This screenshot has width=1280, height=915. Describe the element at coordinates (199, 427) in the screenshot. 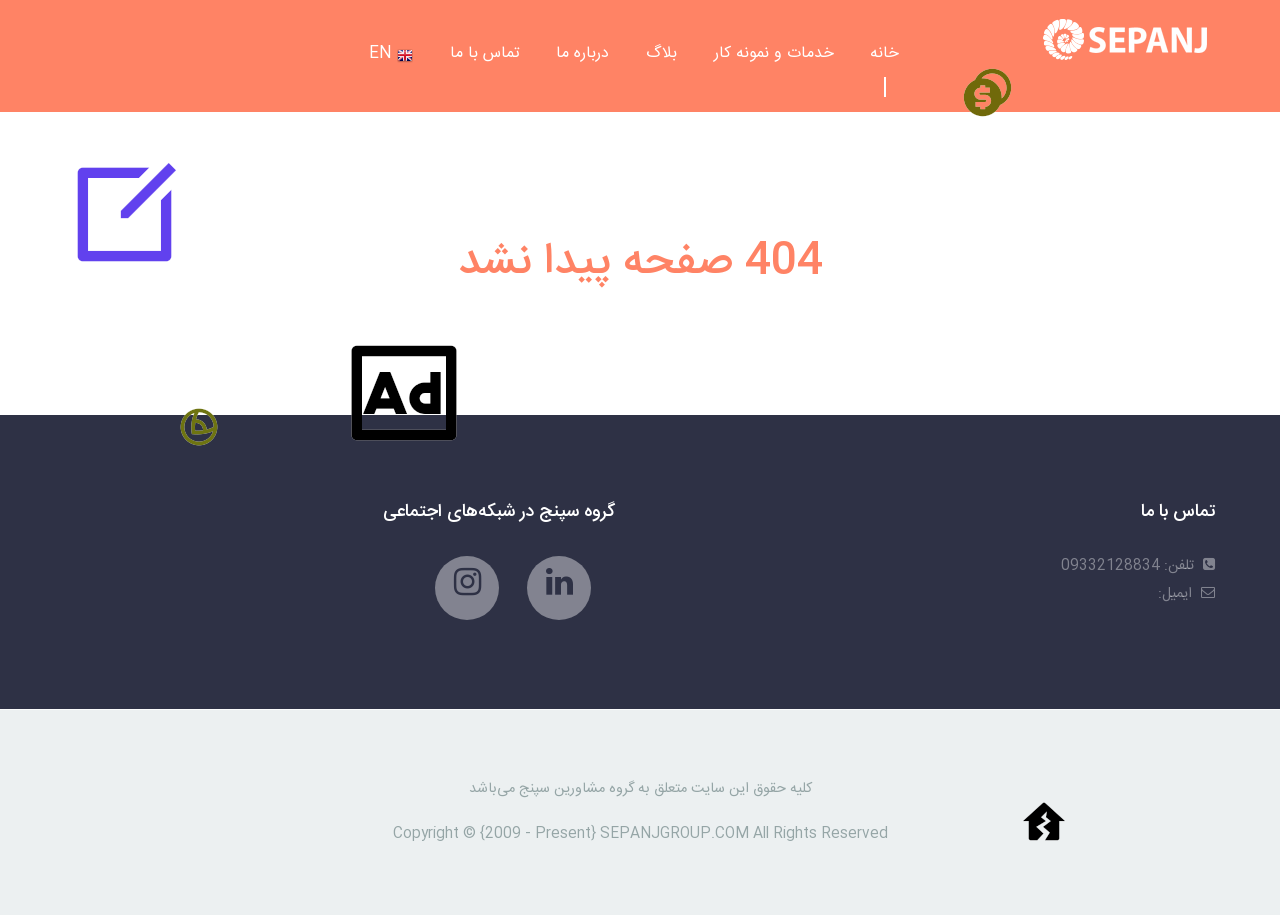

I see `CoreOS logo` at that location.